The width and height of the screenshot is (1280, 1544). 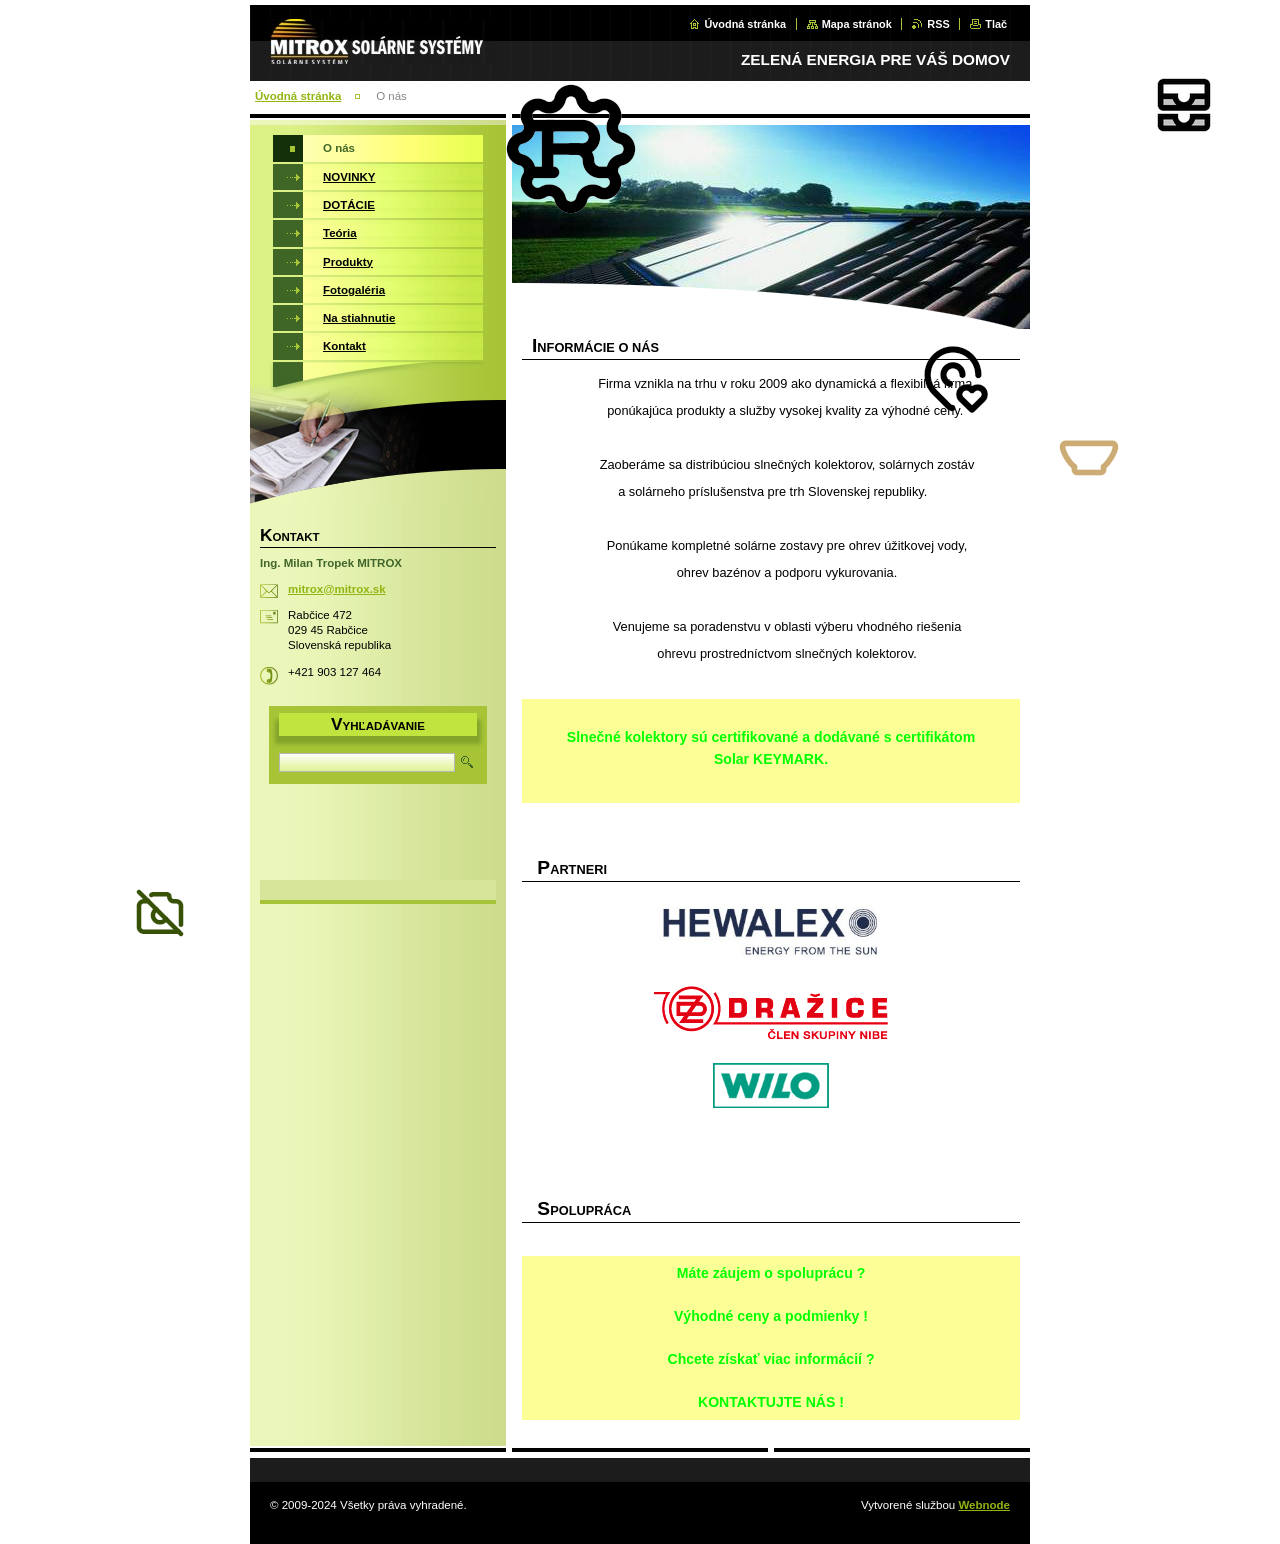 I want to click on save a location to favorites, so click(x=953, y=378).